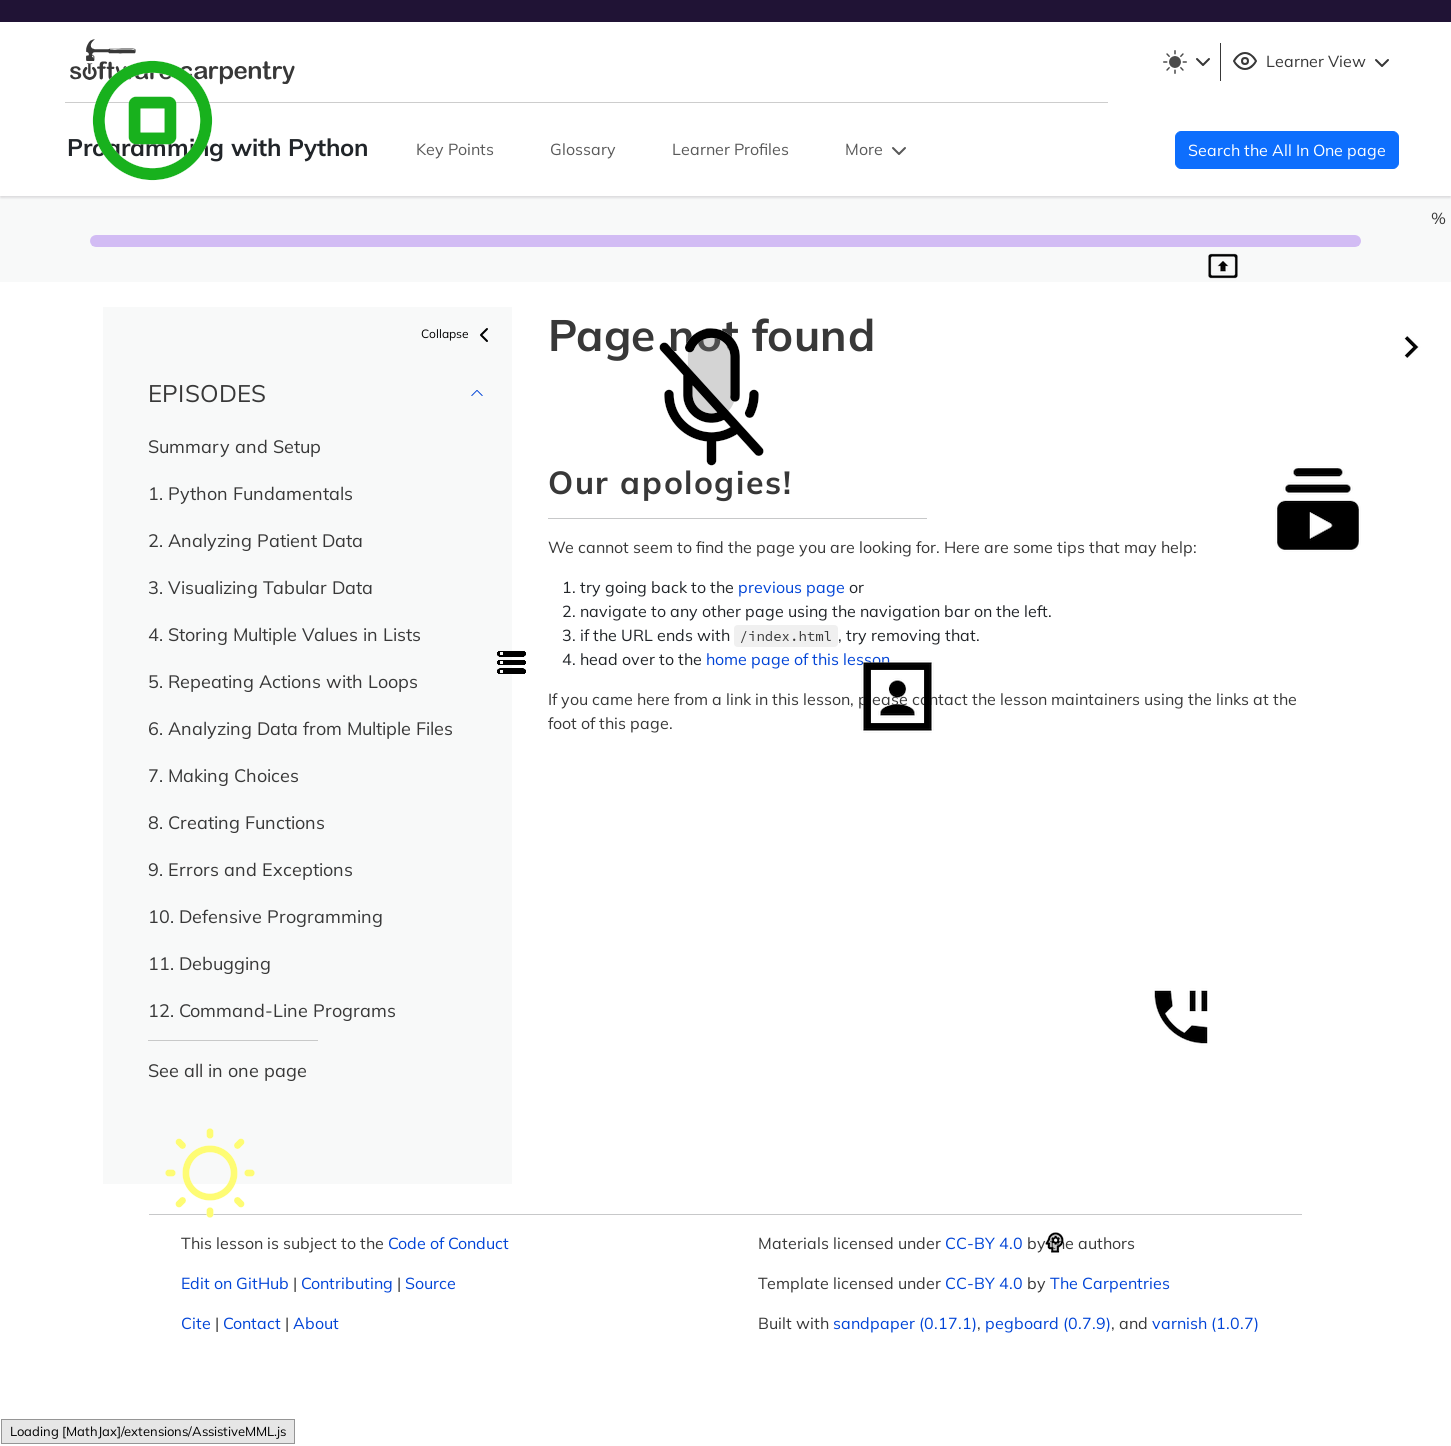  I want to click on view your subscriptions, so click(1318, 509).